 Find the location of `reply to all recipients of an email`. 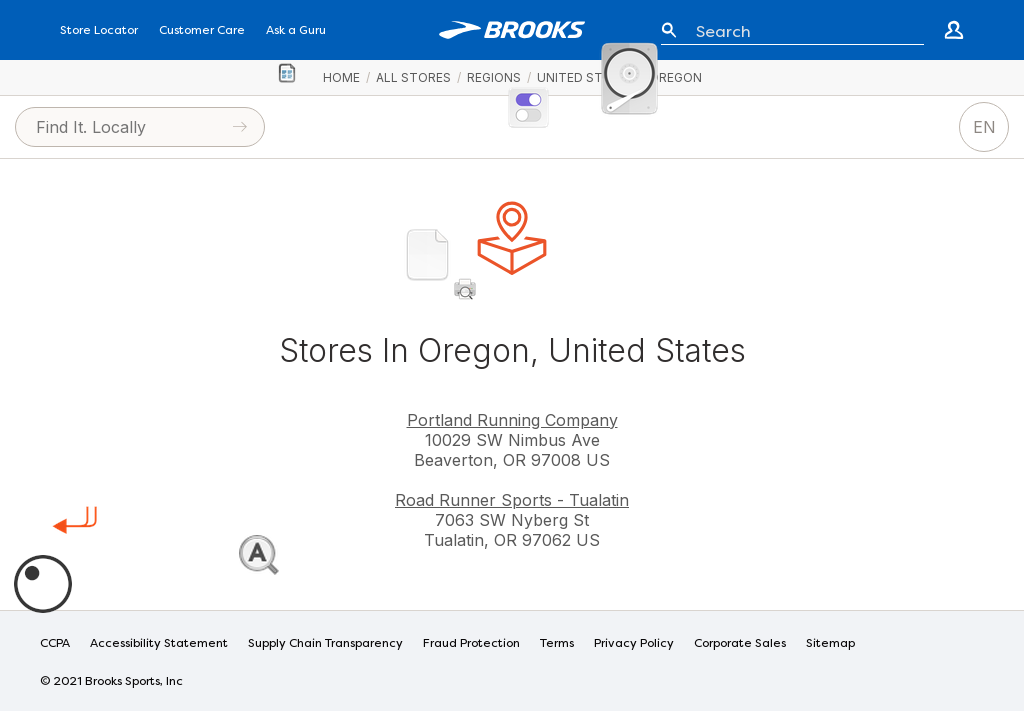

reply to all recipients of an email is located at coordinates (74, 520).